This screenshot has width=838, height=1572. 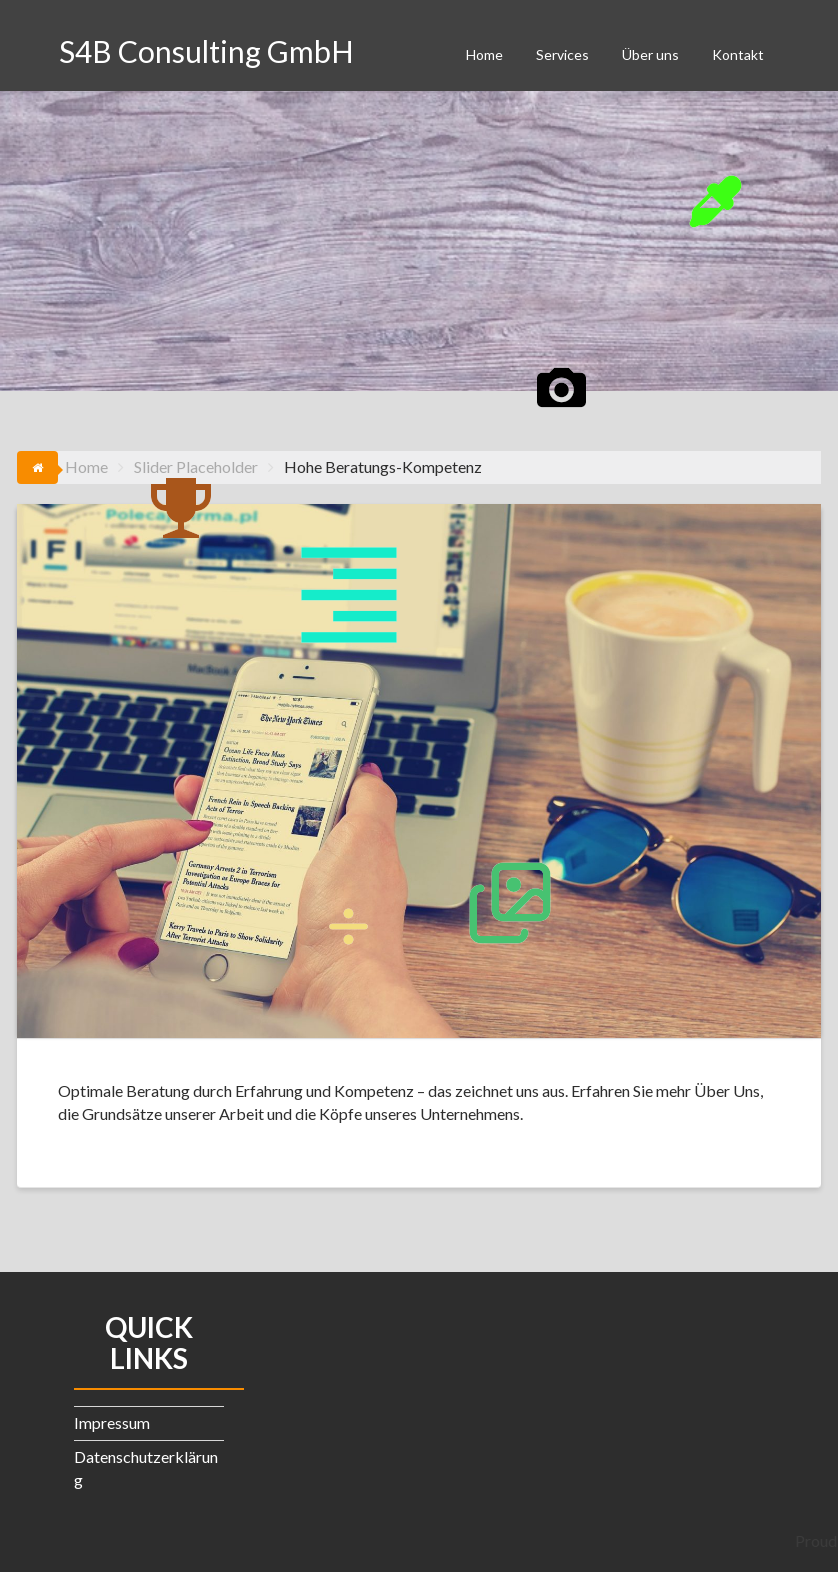 I want to click on pick a color from the canvas, so click(x=715, y=201).